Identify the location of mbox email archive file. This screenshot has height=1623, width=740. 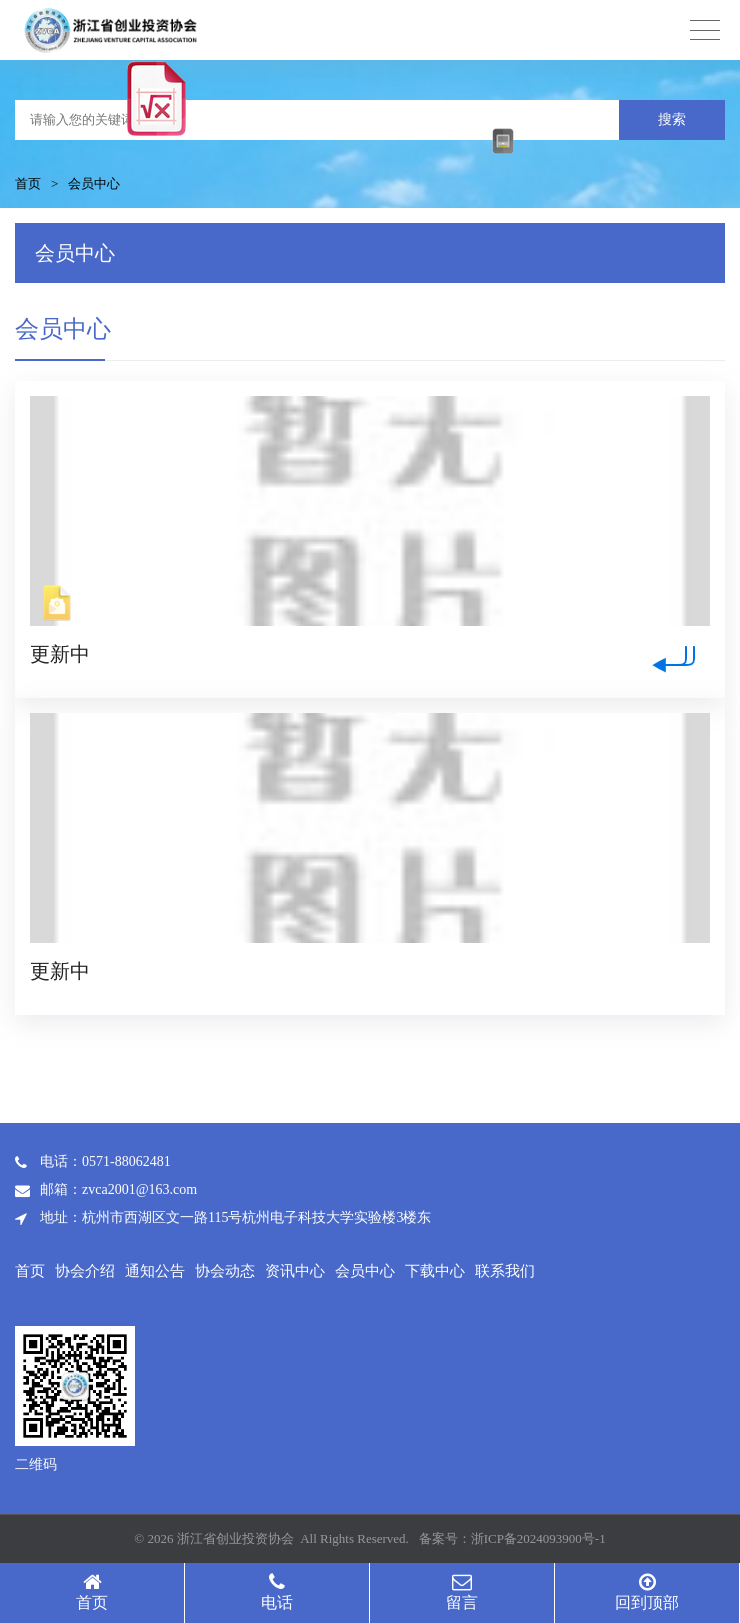
(57, 603).